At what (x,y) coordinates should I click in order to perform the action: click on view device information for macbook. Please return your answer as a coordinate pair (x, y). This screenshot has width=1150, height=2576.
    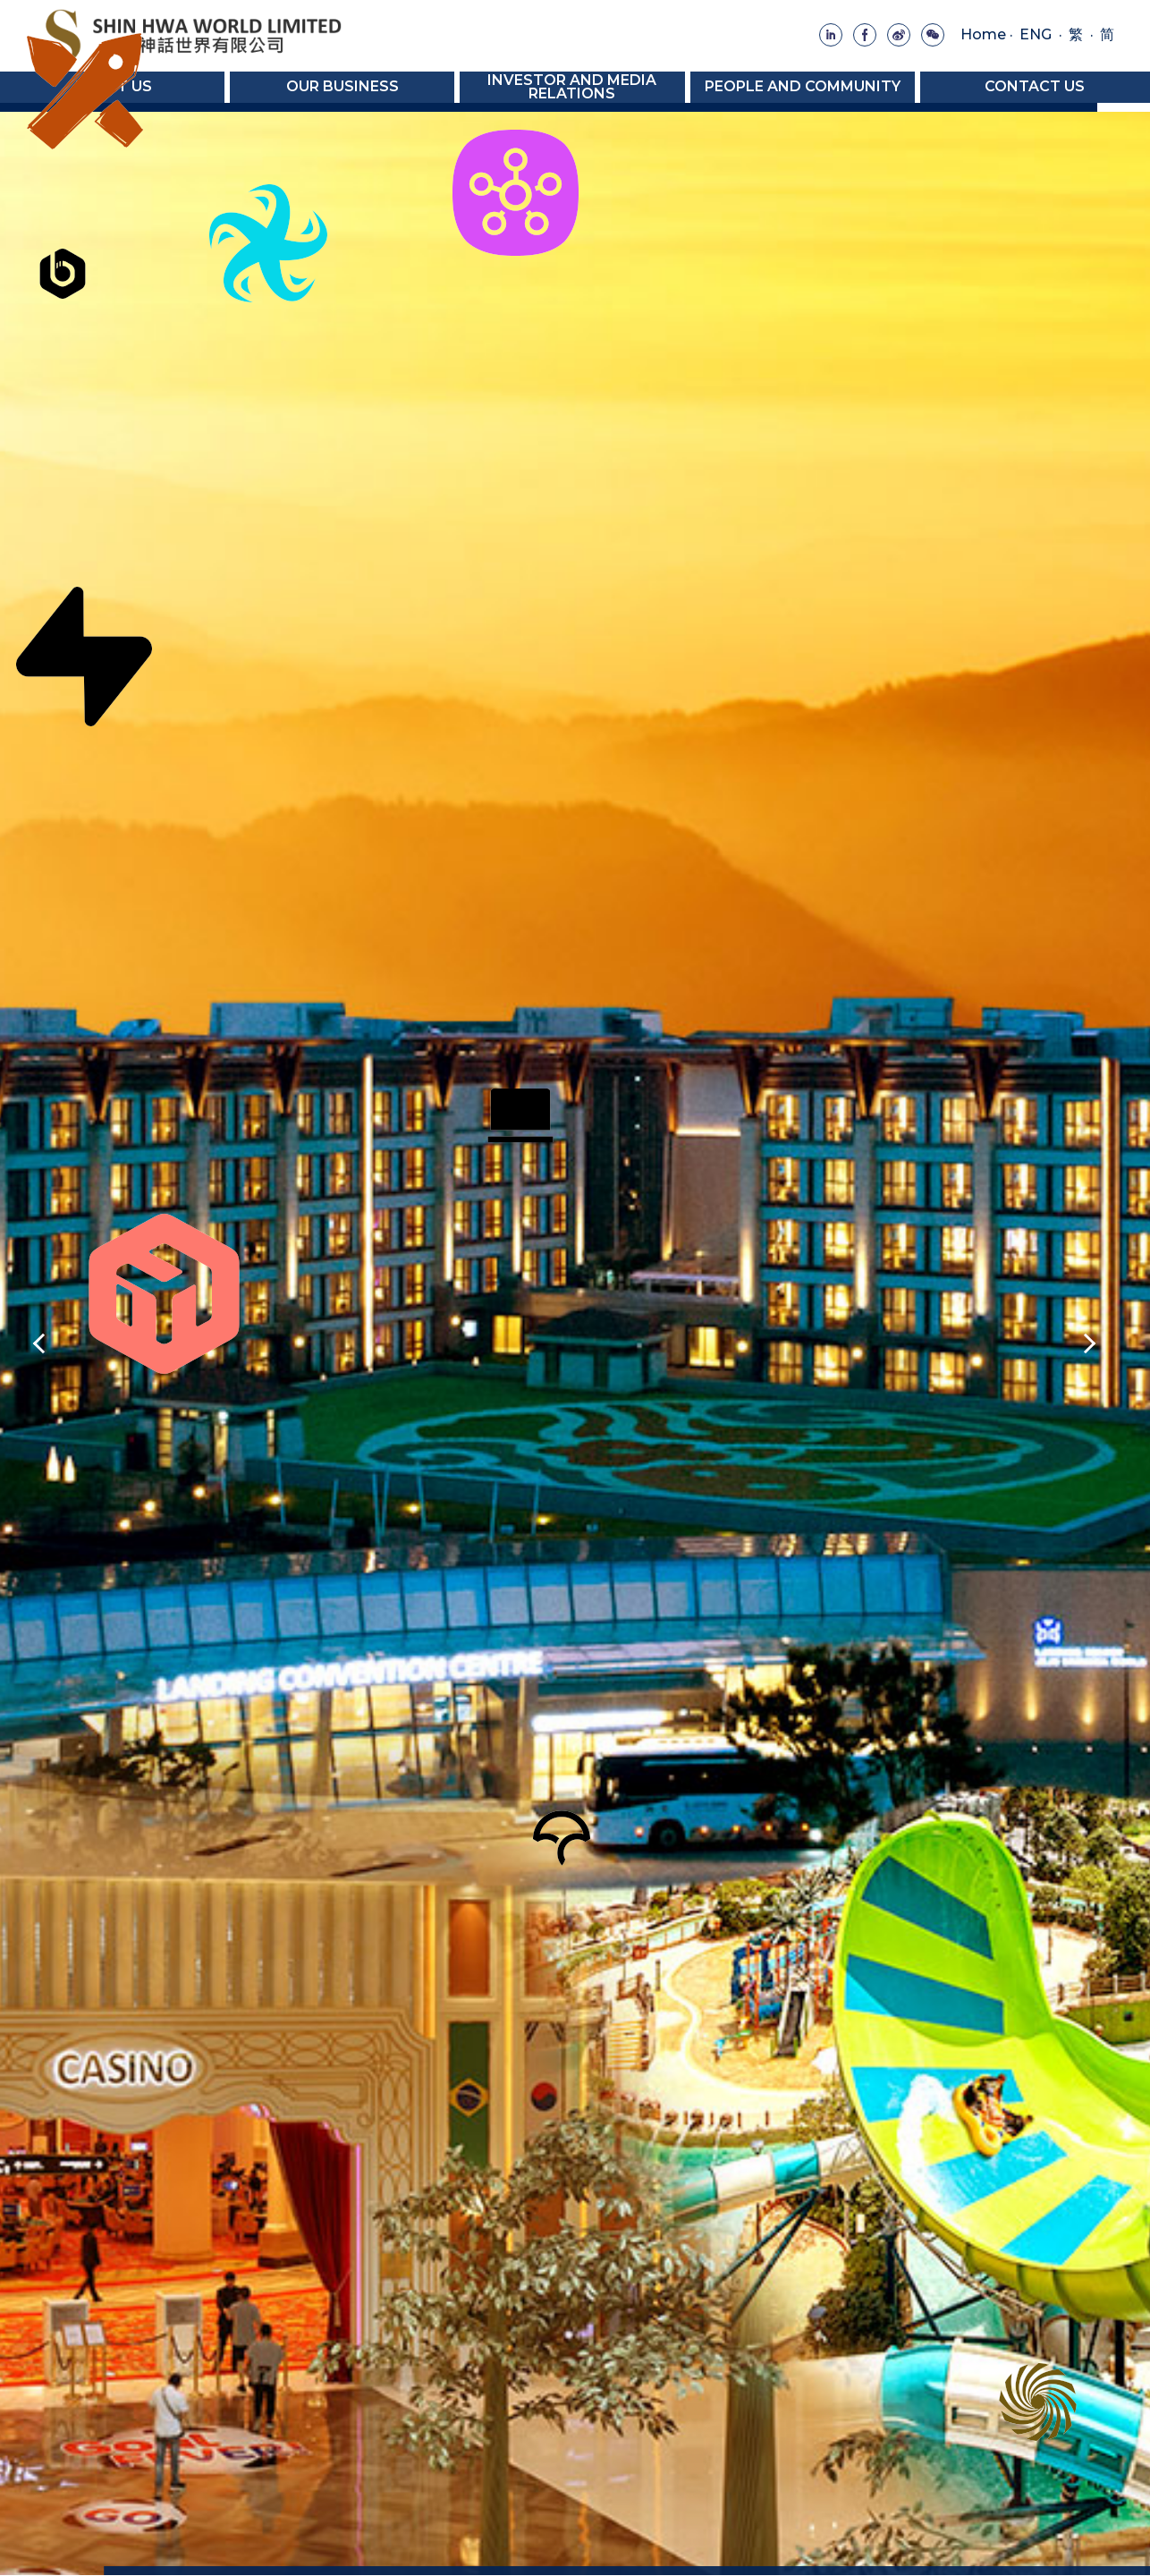
    Looking at the image, I should click on (520, 1115).